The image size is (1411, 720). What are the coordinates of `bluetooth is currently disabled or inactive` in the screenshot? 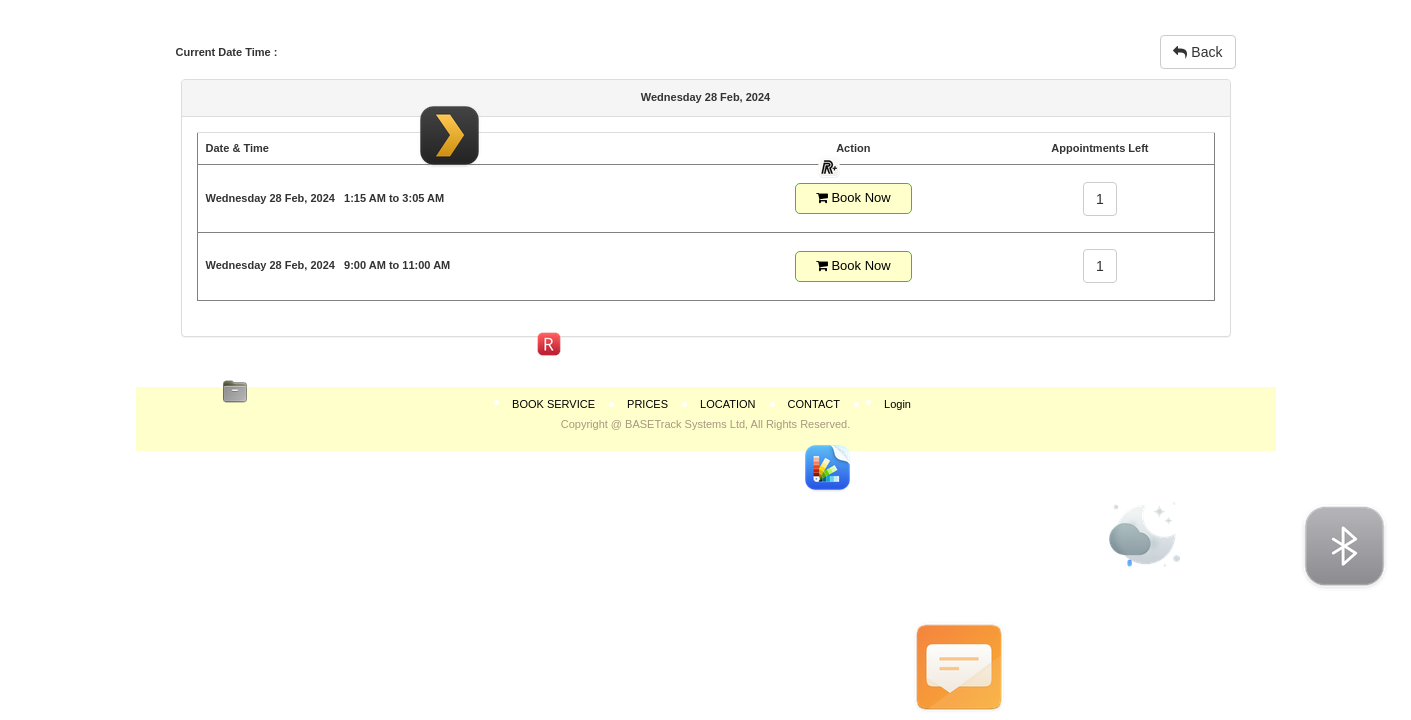 It's located at (1344, 547).